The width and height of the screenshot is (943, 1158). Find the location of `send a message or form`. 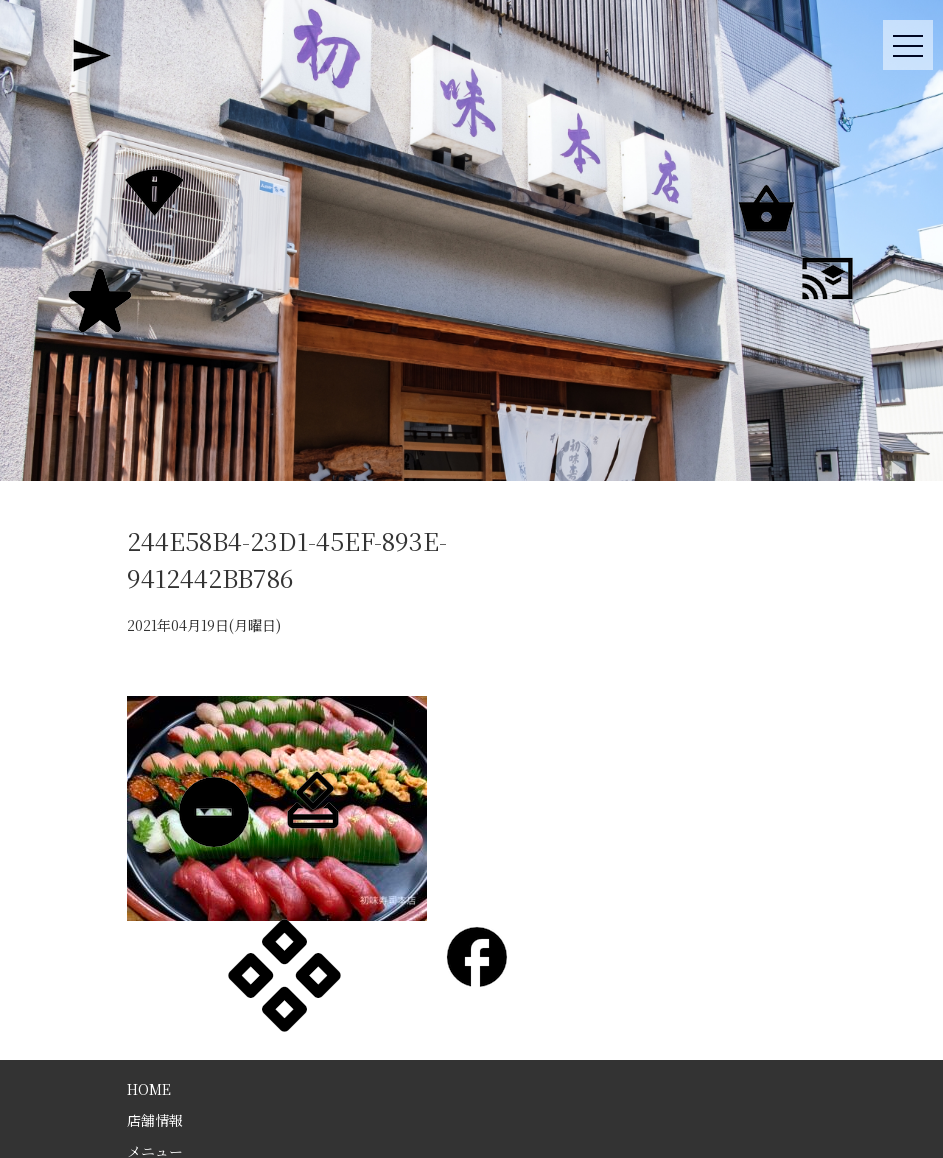

send a message or form is located at coordinates (91, 55).